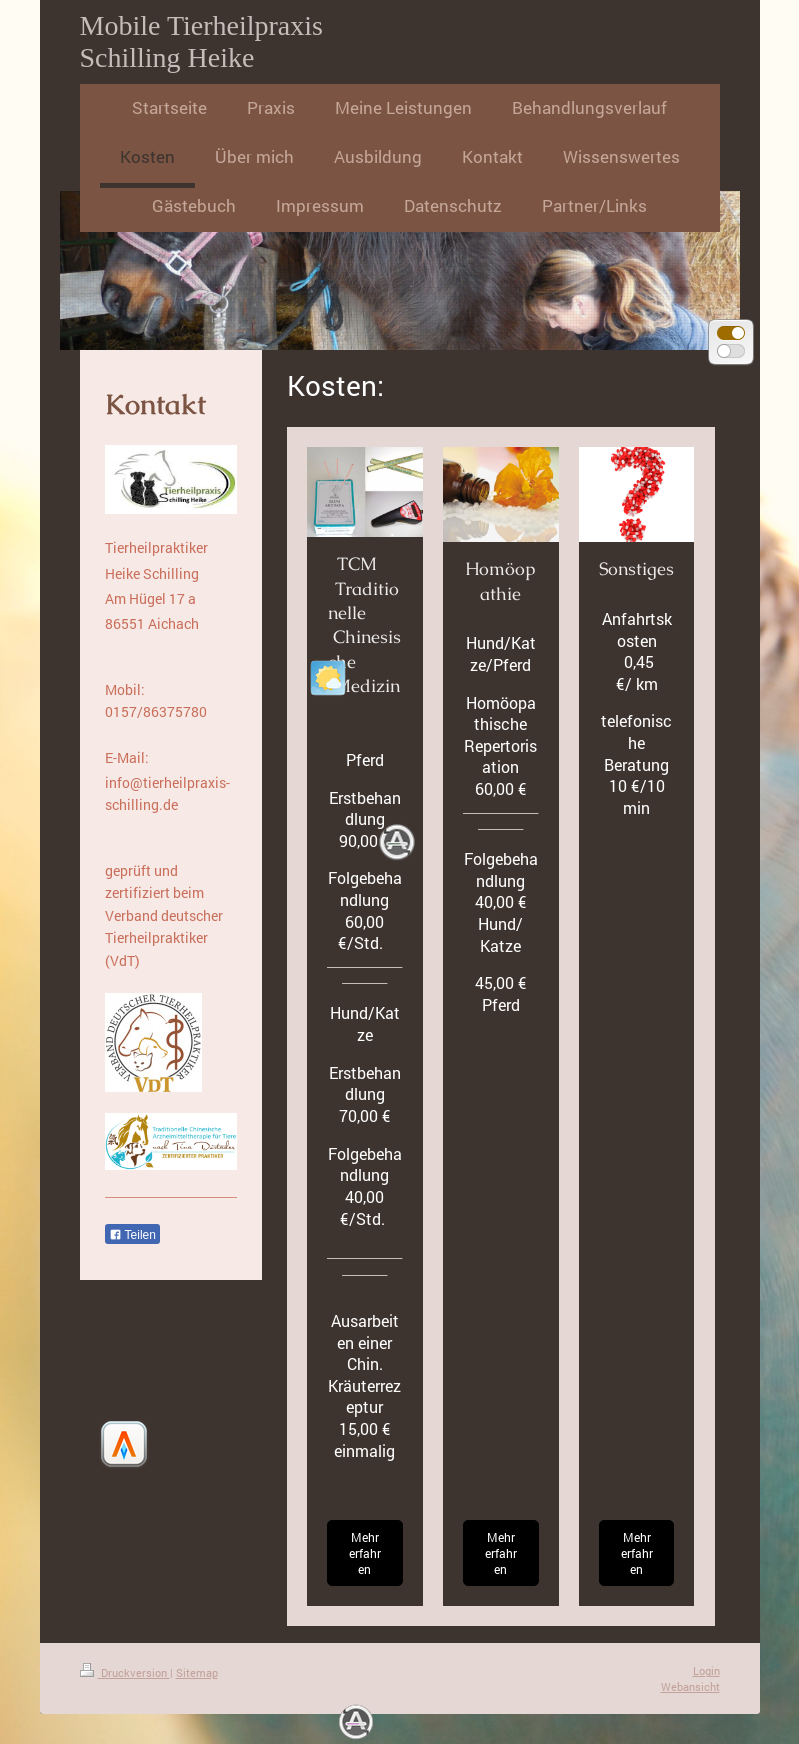  I want to click on open alacritty terminal emulator, so click(124, 1444).